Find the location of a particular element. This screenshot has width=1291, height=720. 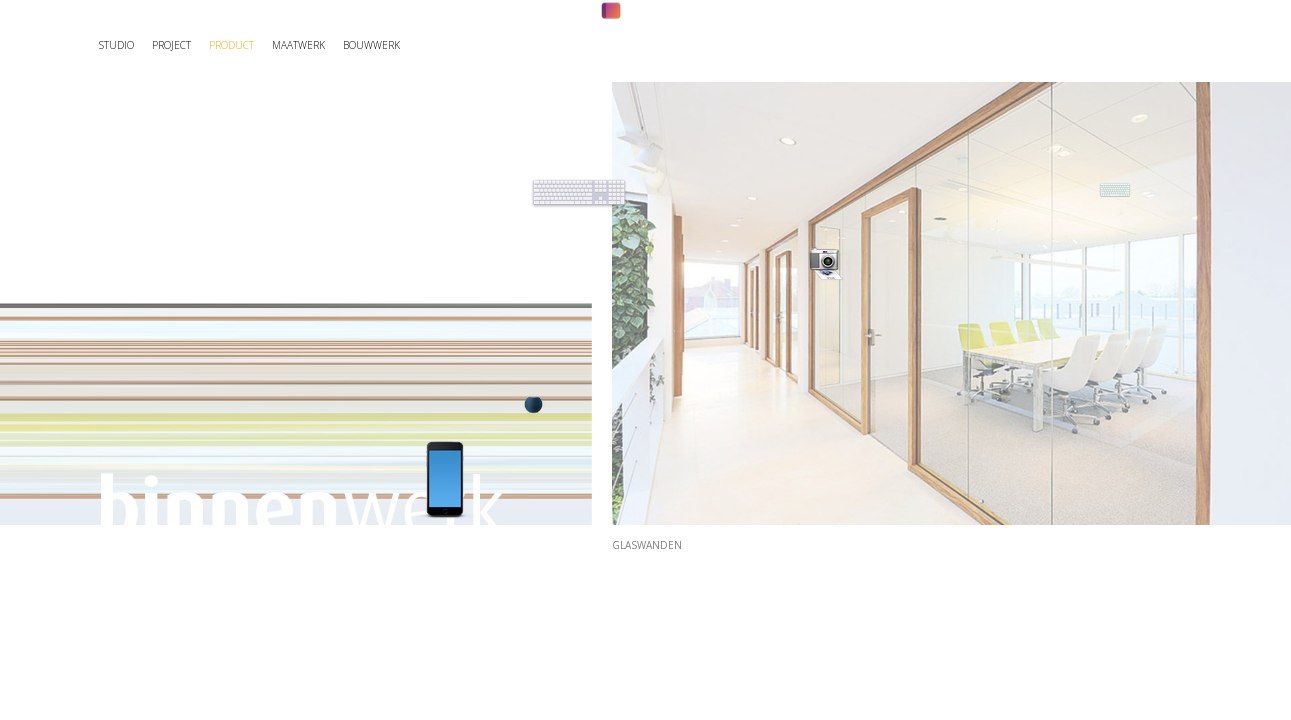

access the desktop folder is located at coordinates (611, 10).